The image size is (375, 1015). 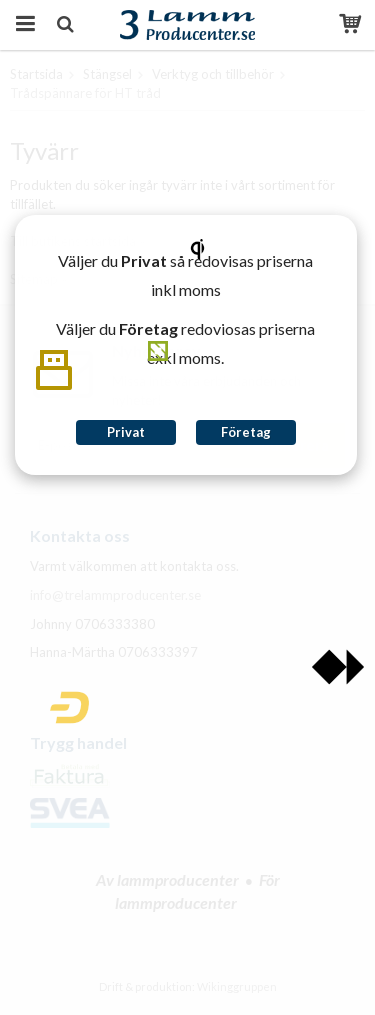 What do you see at coordinates (338, 667) in the screenshot?
I see `paysafe payment method option` at bounding box center [338, 667].